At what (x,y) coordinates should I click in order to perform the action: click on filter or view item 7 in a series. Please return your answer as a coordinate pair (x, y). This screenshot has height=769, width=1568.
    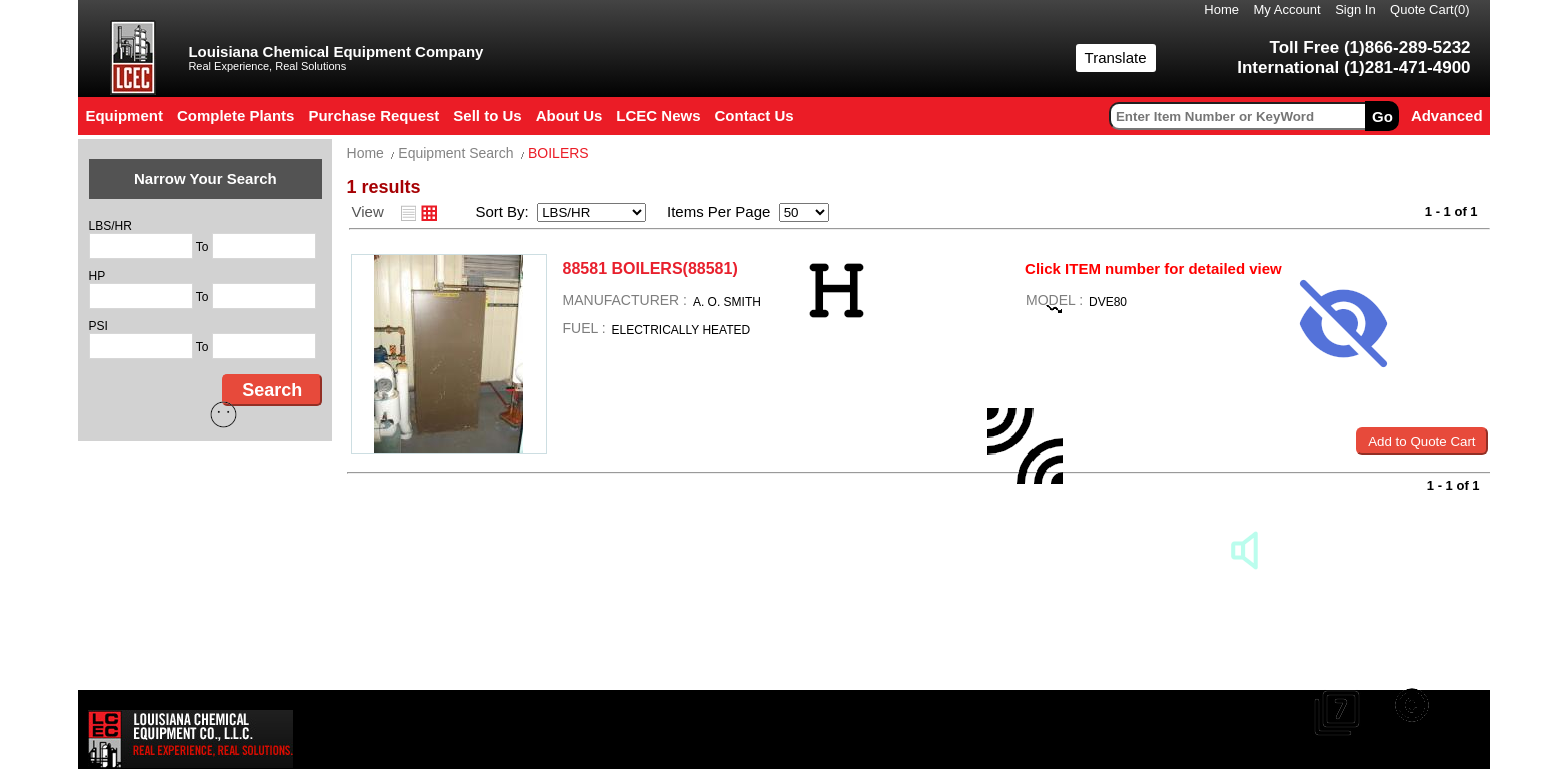
    Looking at the image, I should click on (1337, 713).